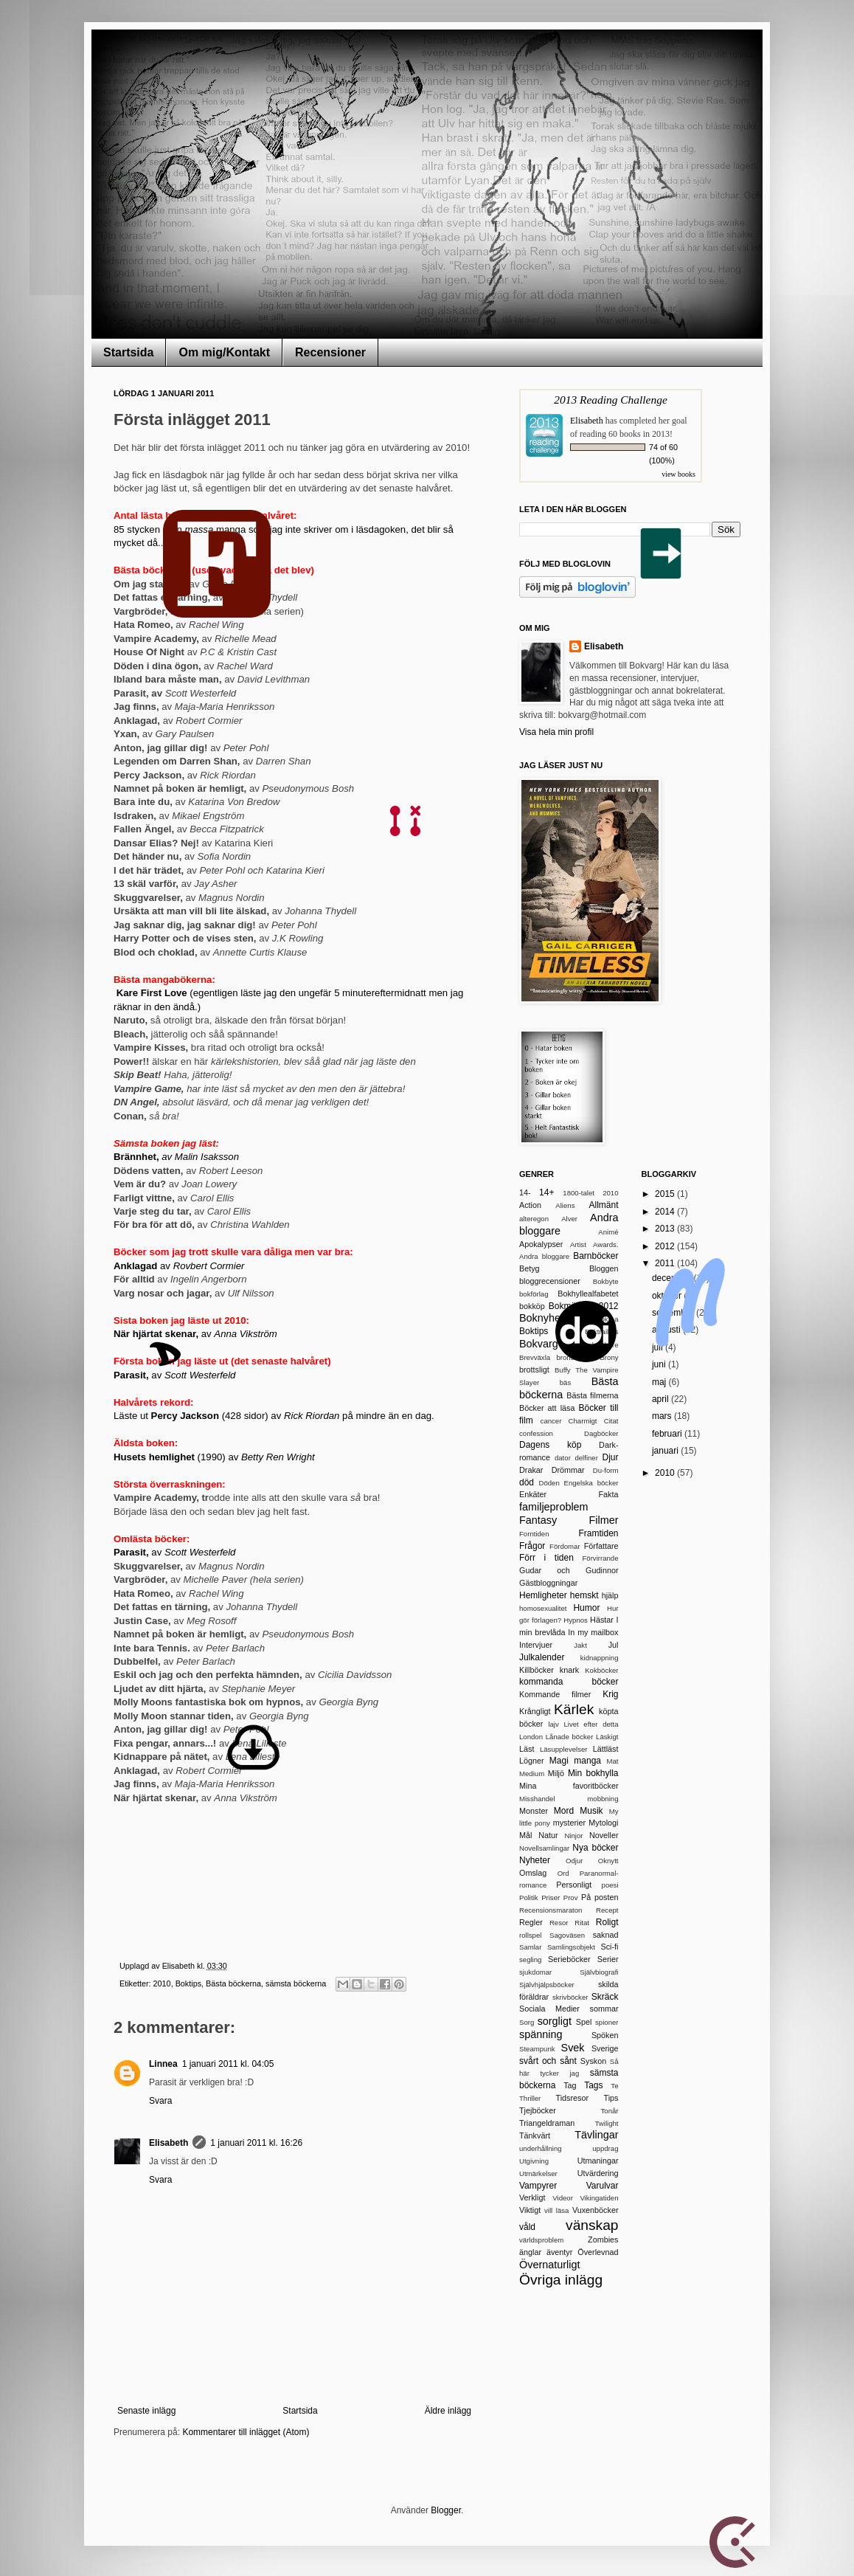 This screenshot has width=854, height=2576. I want to click on open disroot platform services, so click(165, 1354).